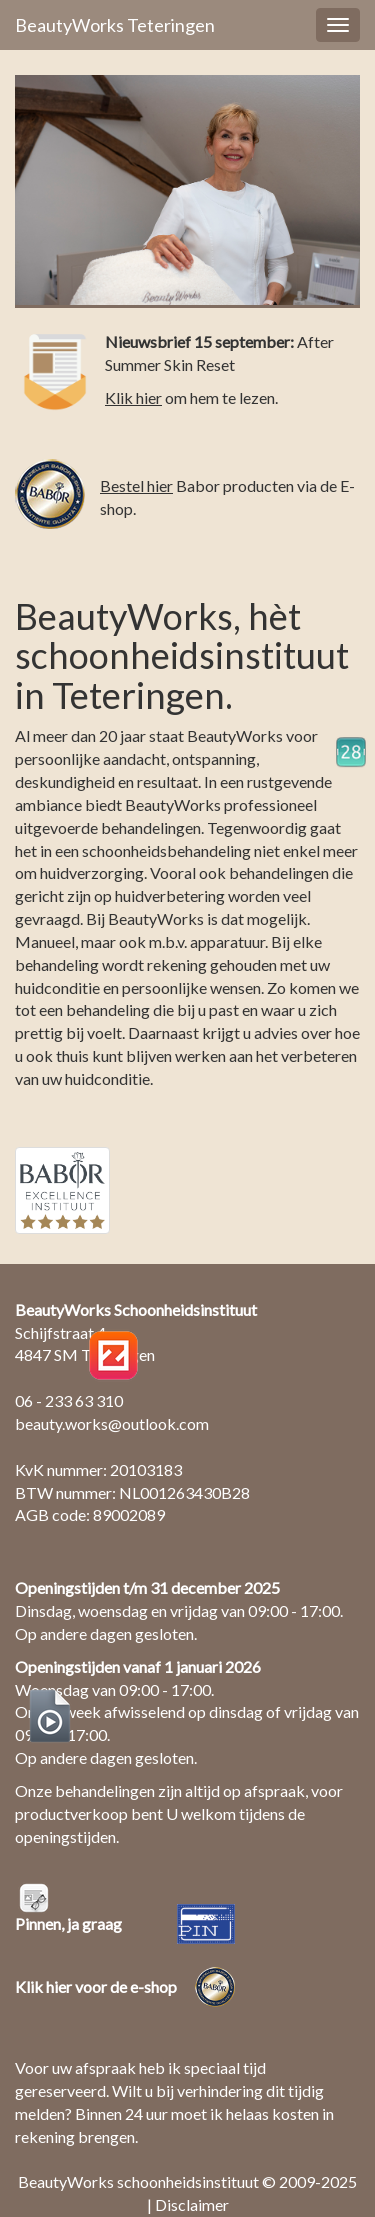 The width and height of the screenshot is (375, 2217). What do you see at coordinates (50, 1717) in the screenshot?
I see `a kdenlive title clip file` at bounding box center [50, 1717].